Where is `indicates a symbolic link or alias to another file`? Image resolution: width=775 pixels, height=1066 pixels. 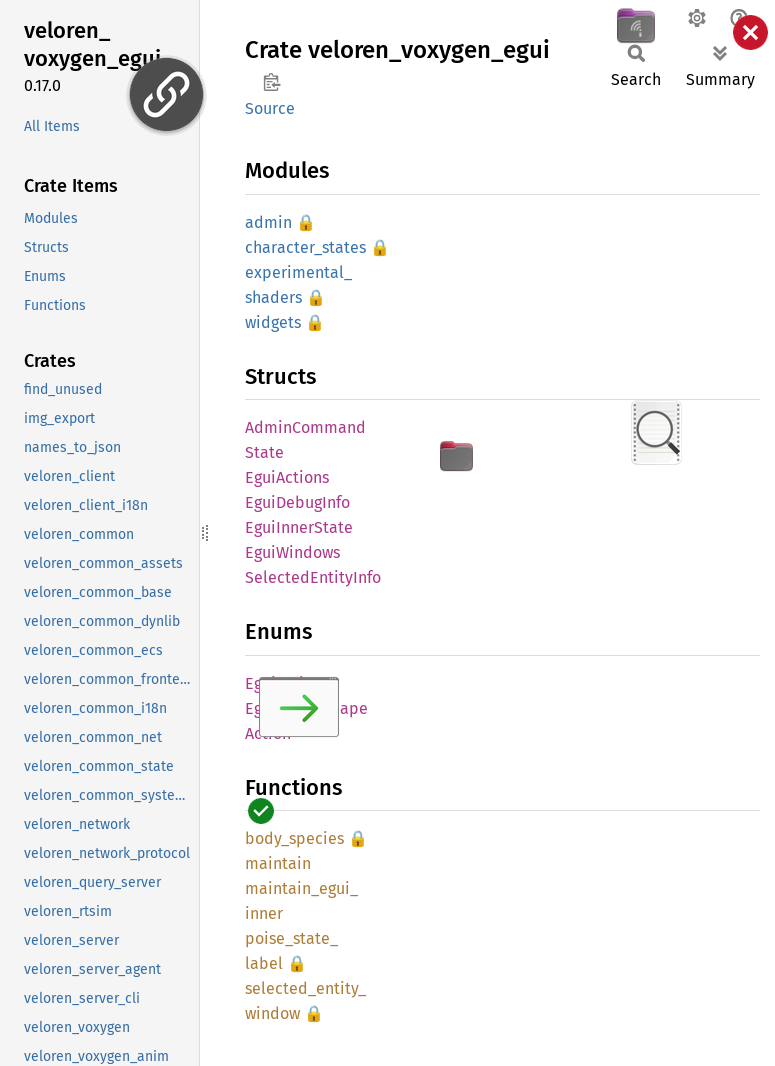
indicates a symbolic link or alias to another file is located at coordinates (166, 94).